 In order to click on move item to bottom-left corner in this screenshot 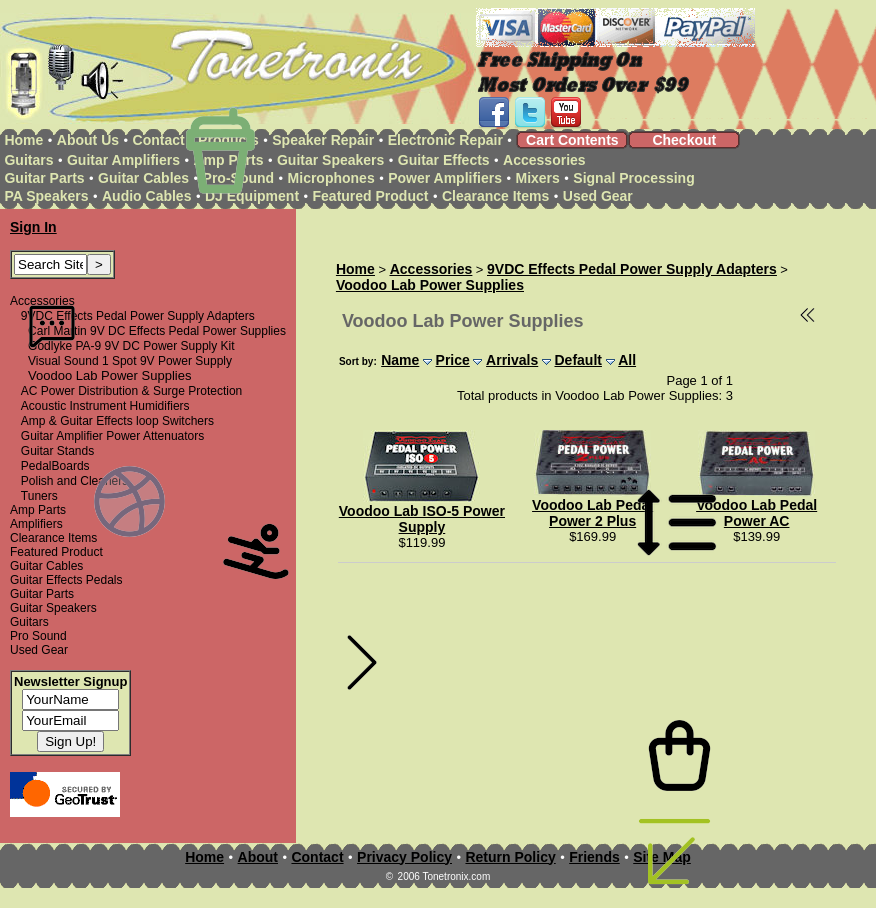, I will do `click(671, 851)`.